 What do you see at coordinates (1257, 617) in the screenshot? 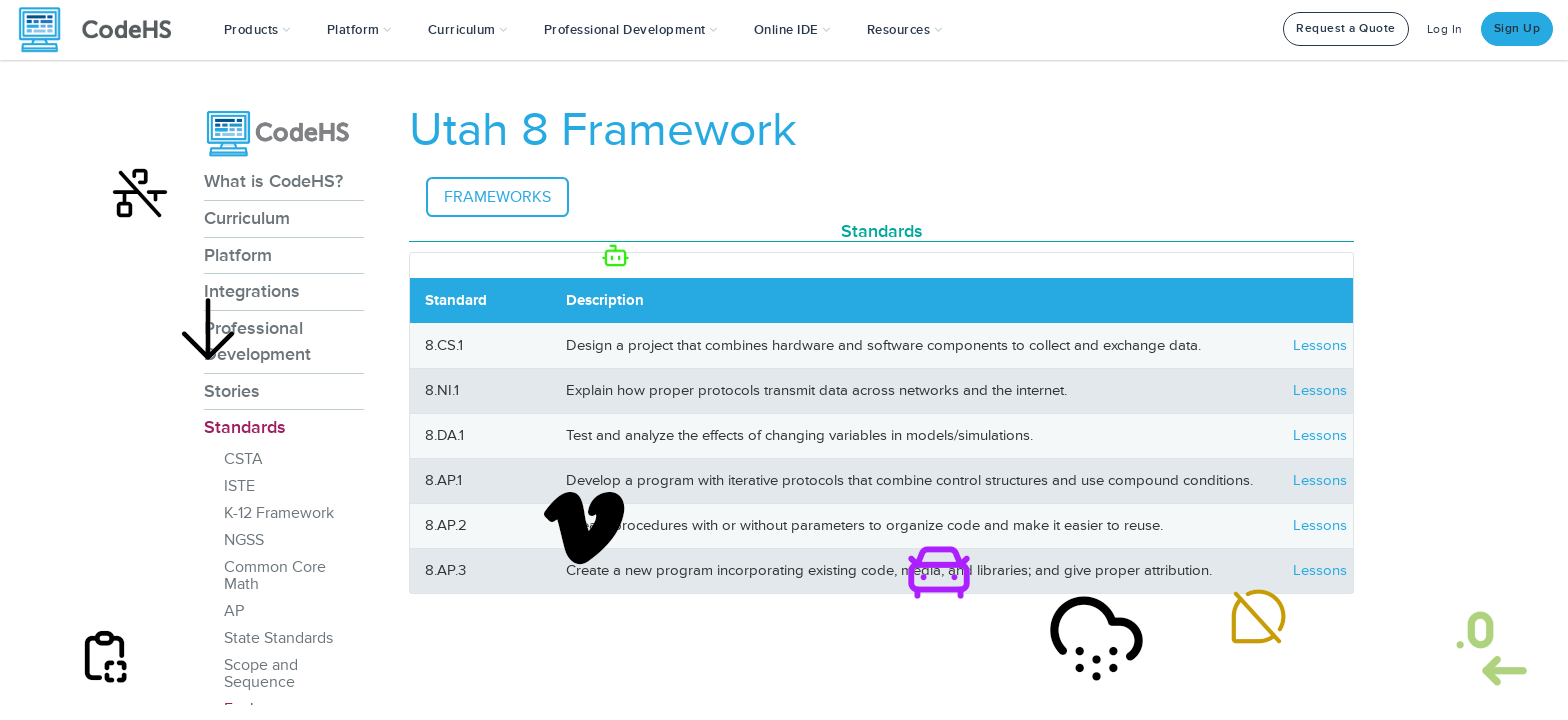
I see `mute or disable chat notifications` at bounding box center [1257, 617].